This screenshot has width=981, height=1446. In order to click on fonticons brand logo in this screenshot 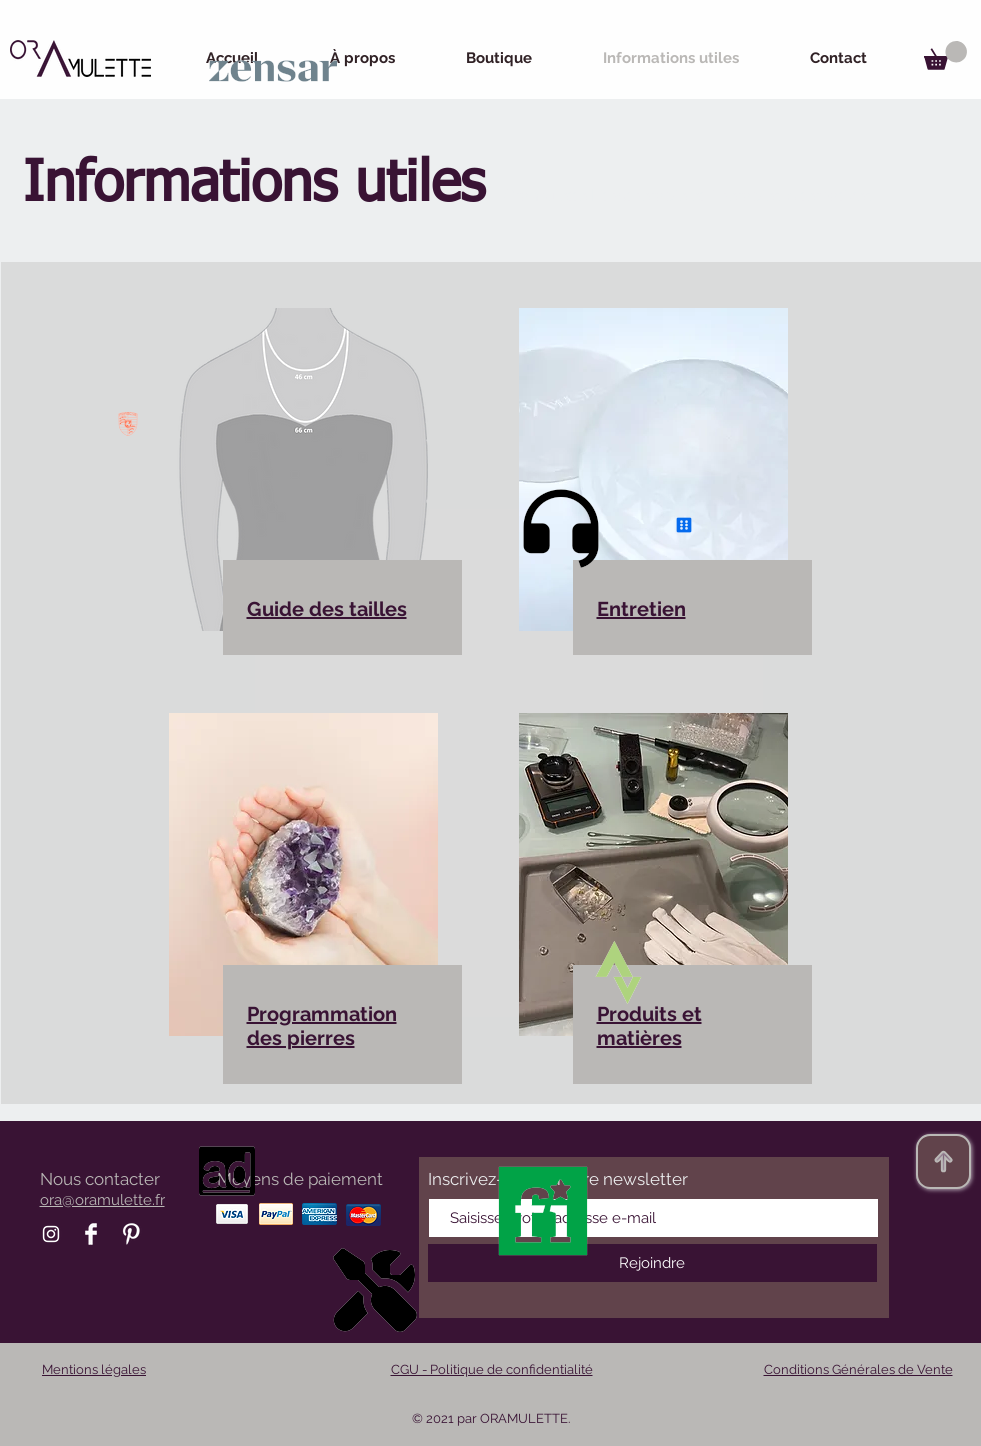, I will do `click(543, 1211)`.